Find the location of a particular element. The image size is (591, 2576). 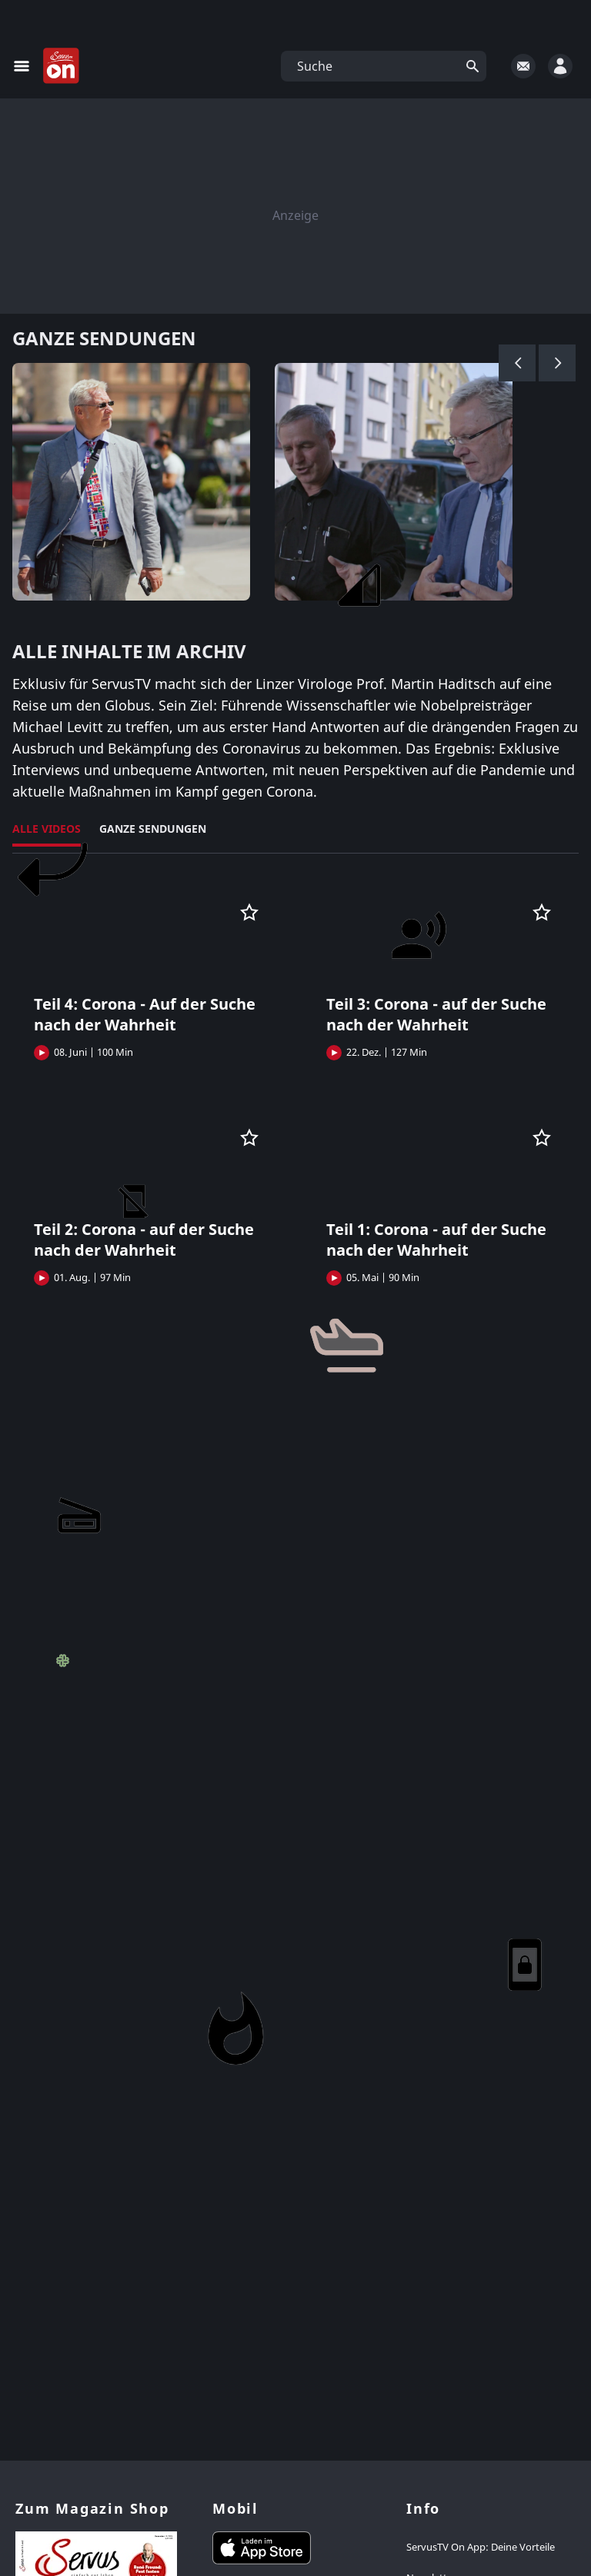

no cell phone signal available is located at coordinates (134, 1201).